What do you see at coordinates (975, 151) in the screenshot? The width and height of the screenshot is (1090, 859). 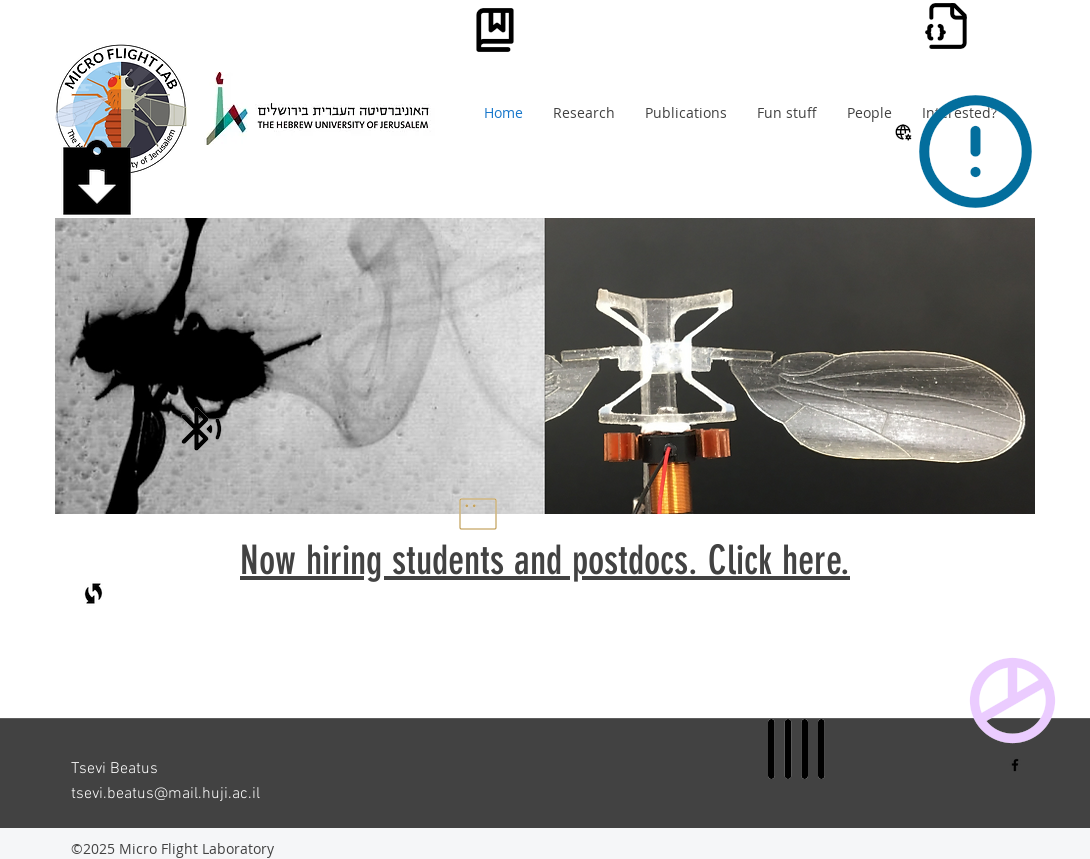 I see `indicates a warning or alert status` at bounding box center [975, 151].